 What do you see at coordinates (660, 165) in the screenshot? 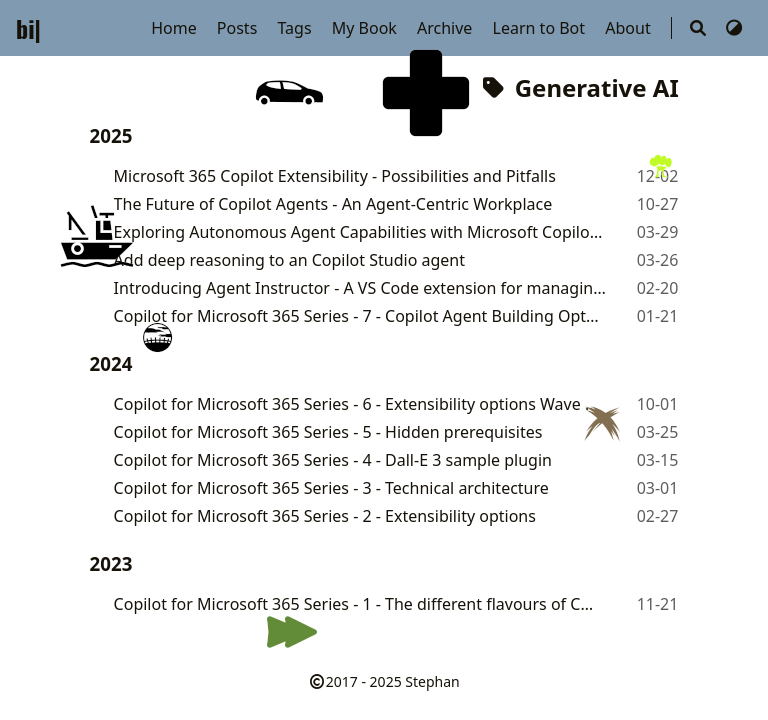
I see `enter a treehouse or forest dwelling` at bounding box center [660, 165].